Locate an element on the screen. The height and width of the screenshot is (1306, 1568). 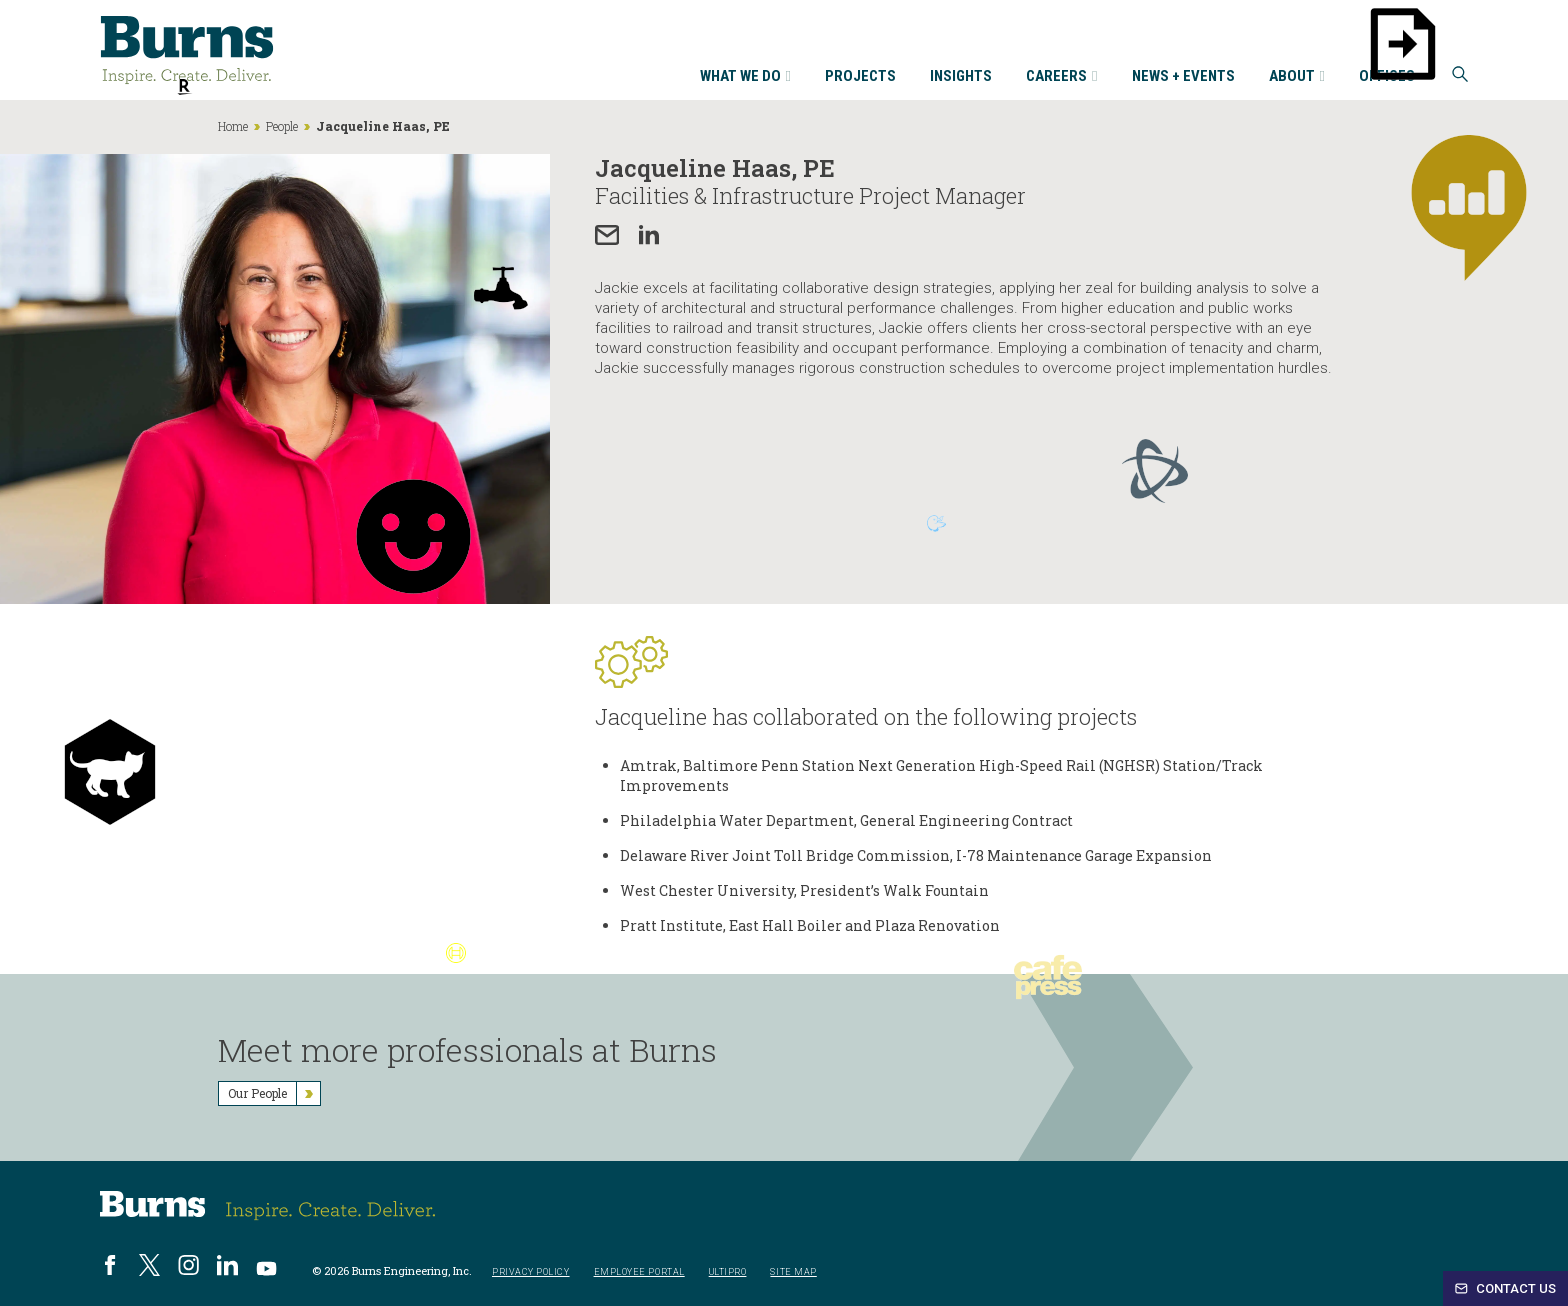
visit cafepress website or app is located at coordinates (1048, 977).